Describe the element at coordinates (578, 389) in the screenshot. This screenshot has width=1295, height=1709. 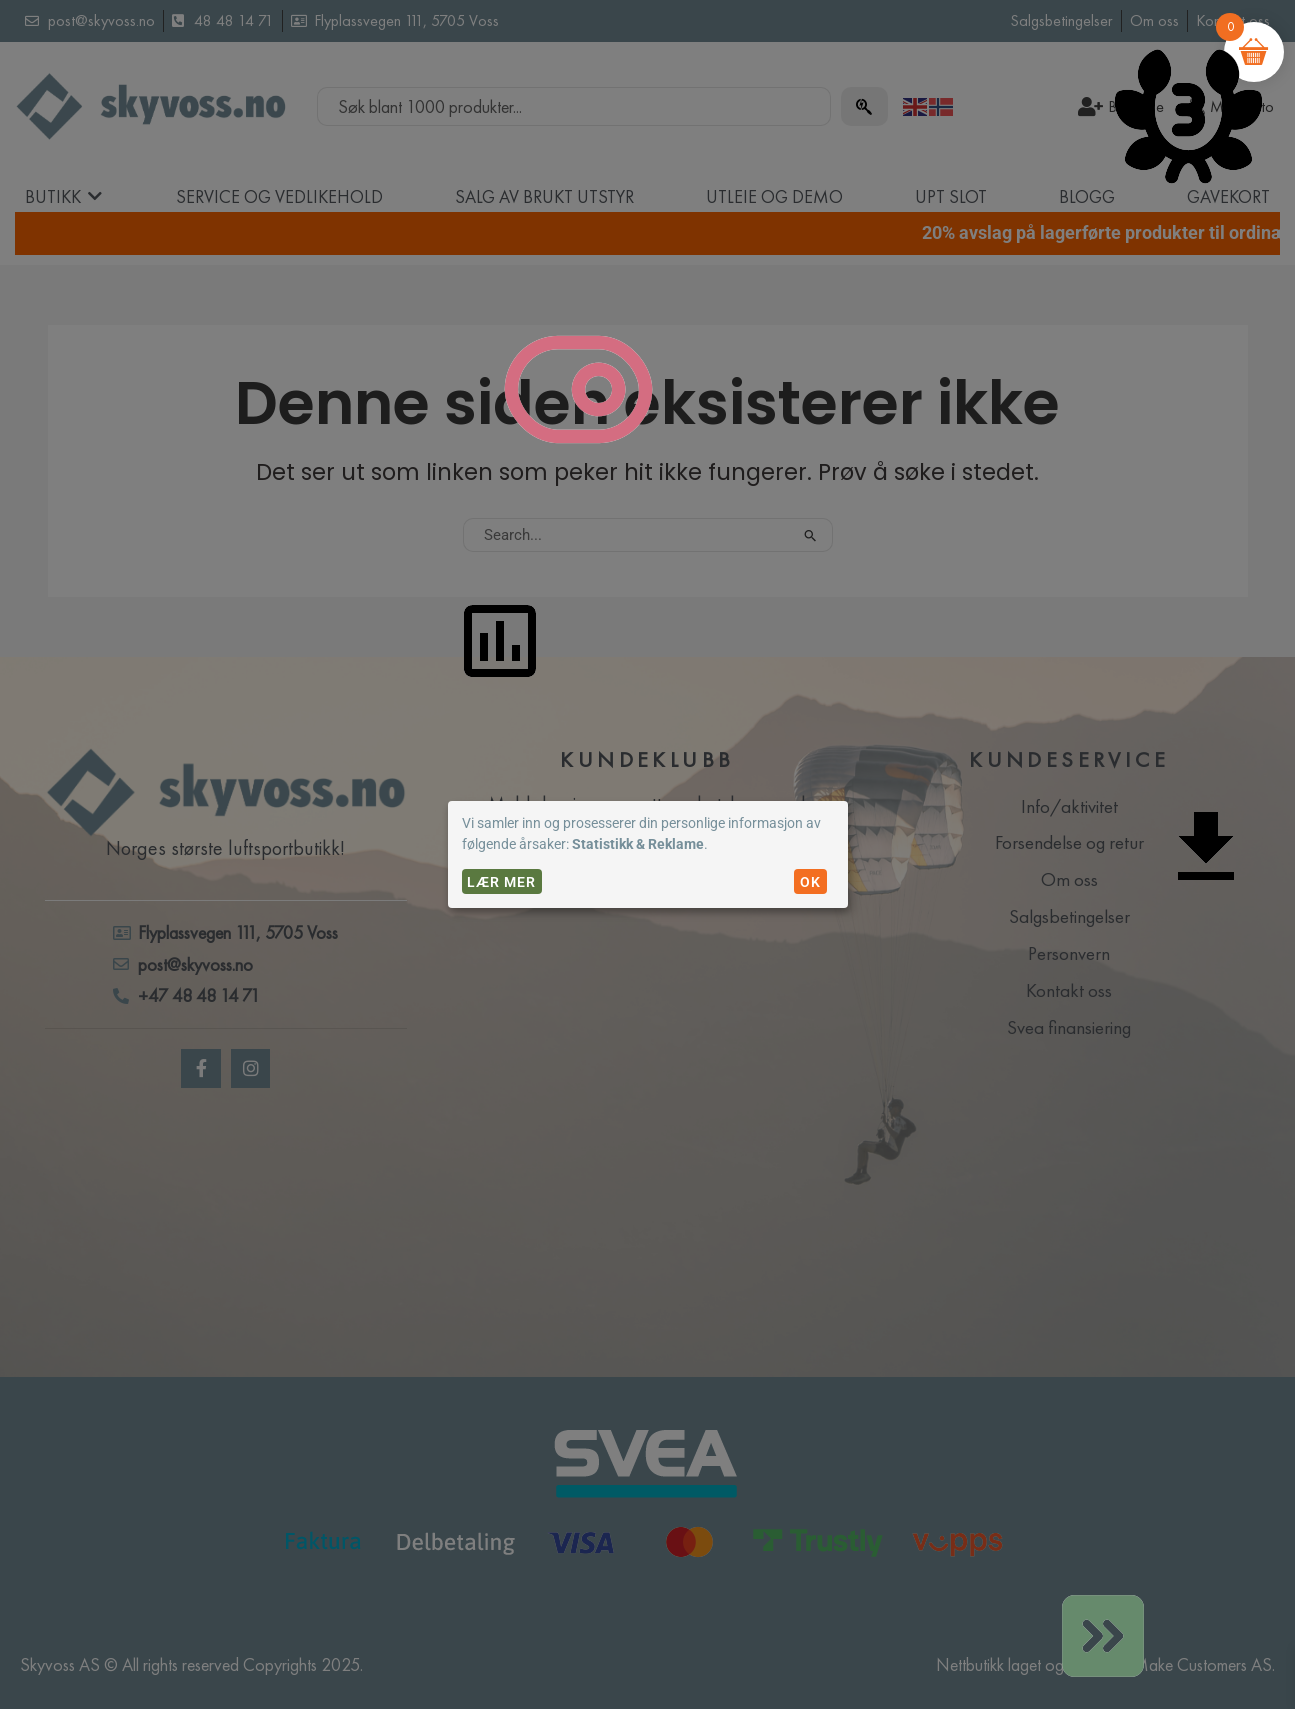
I see `toggle switch in the on/enabled position` at that location.